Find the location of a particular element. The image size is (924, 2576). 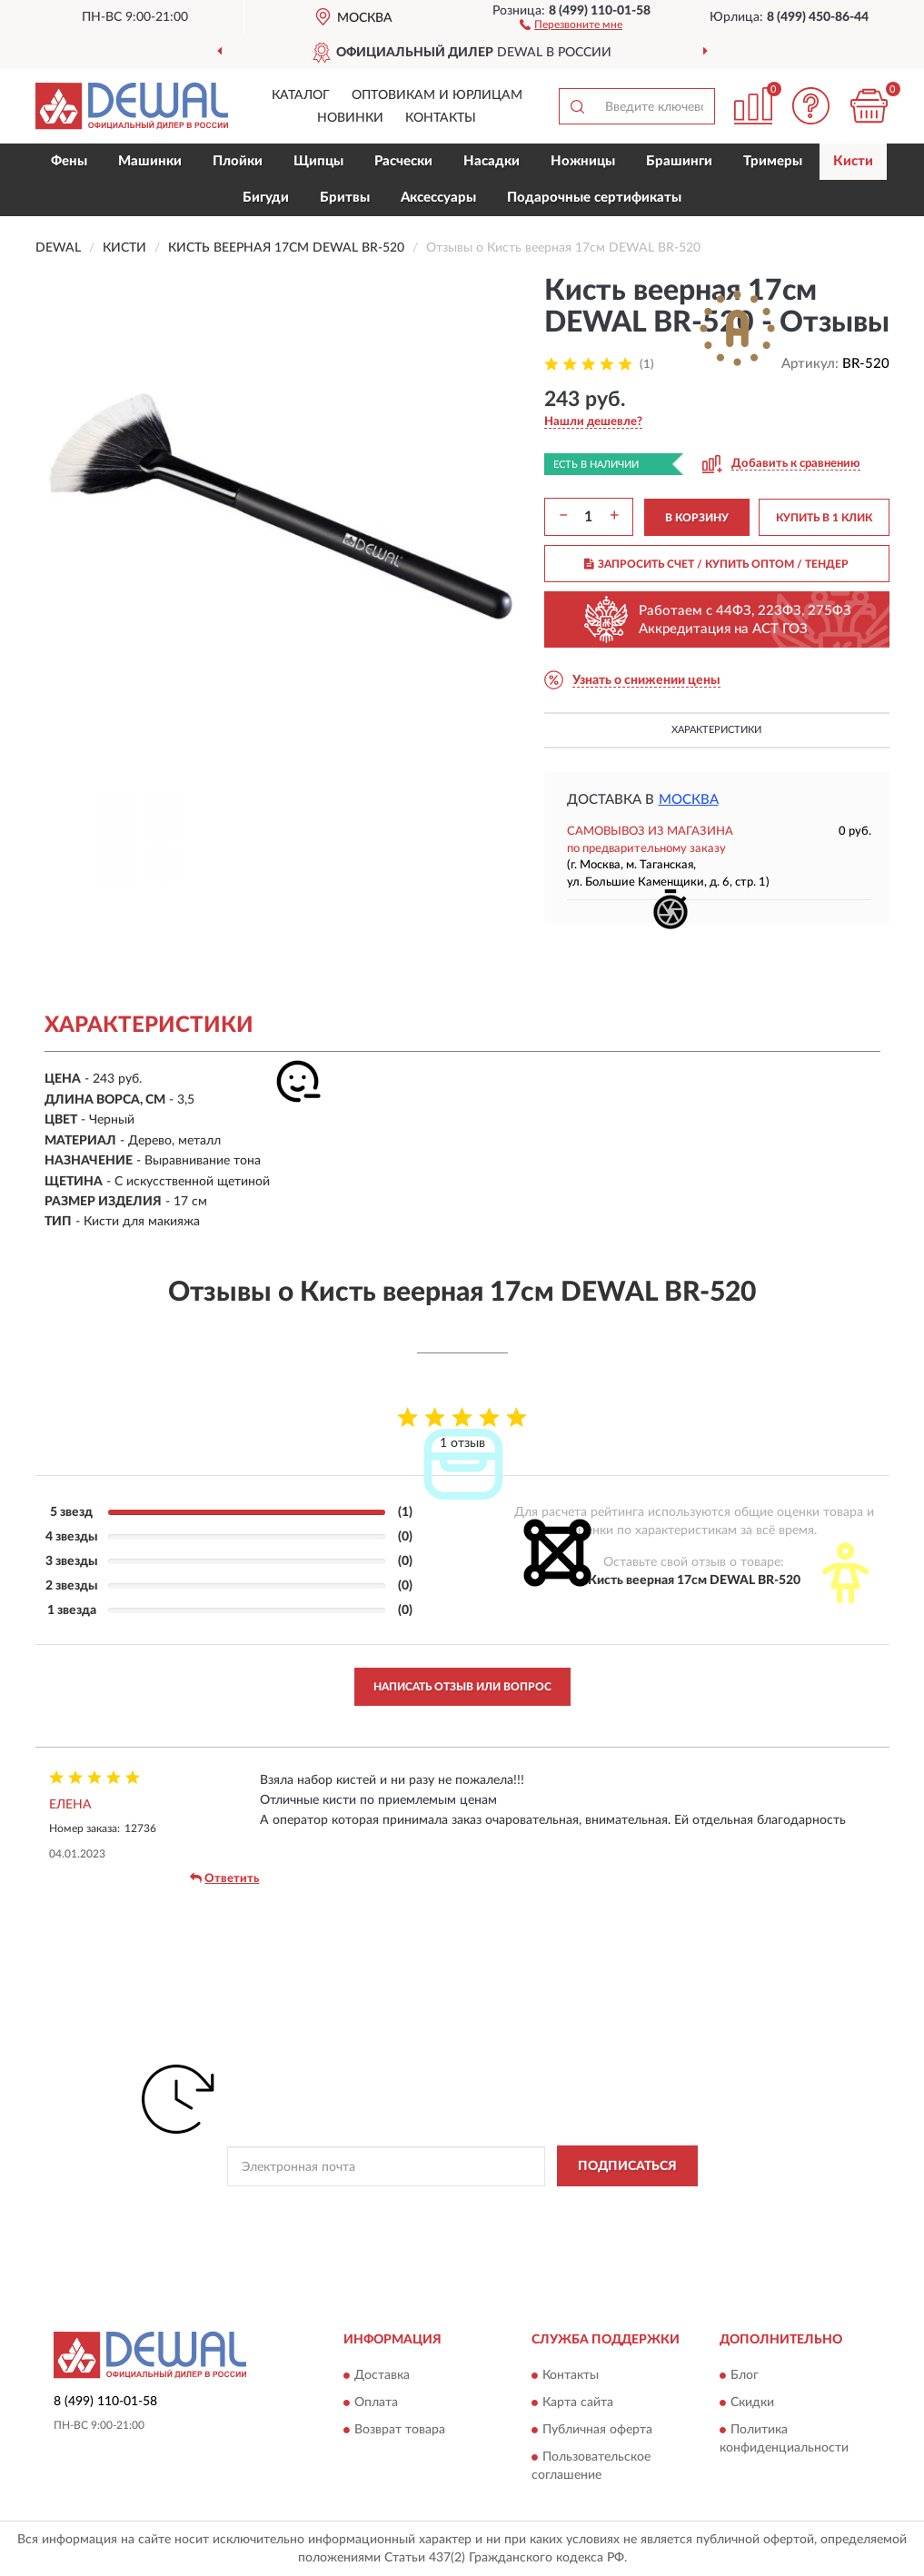

remove a reaction or emoji is located at coordinates (297, 1081).